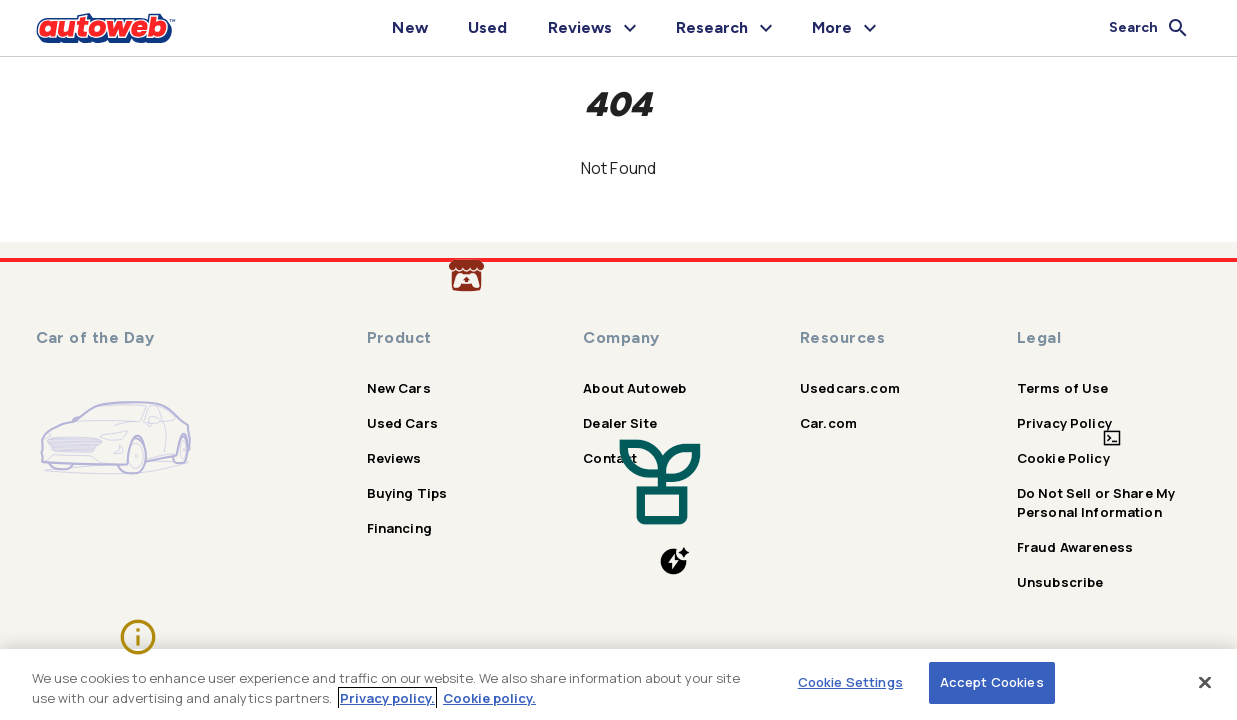  I want to click on access plant care or gardening features, so click(662, 482).